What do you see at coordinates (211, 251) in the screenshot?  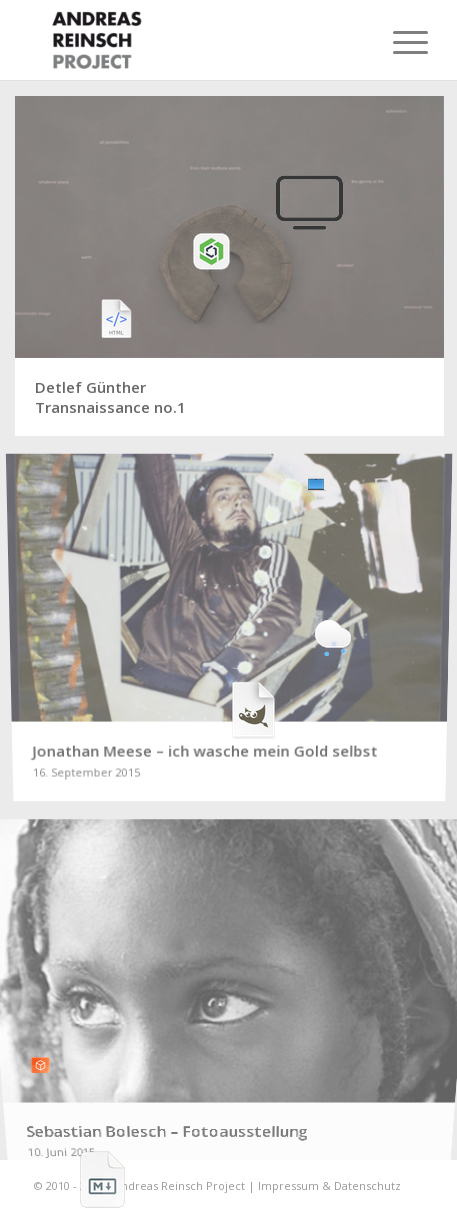 I see `open onshape CAD application` at bounding box center [211, 251].